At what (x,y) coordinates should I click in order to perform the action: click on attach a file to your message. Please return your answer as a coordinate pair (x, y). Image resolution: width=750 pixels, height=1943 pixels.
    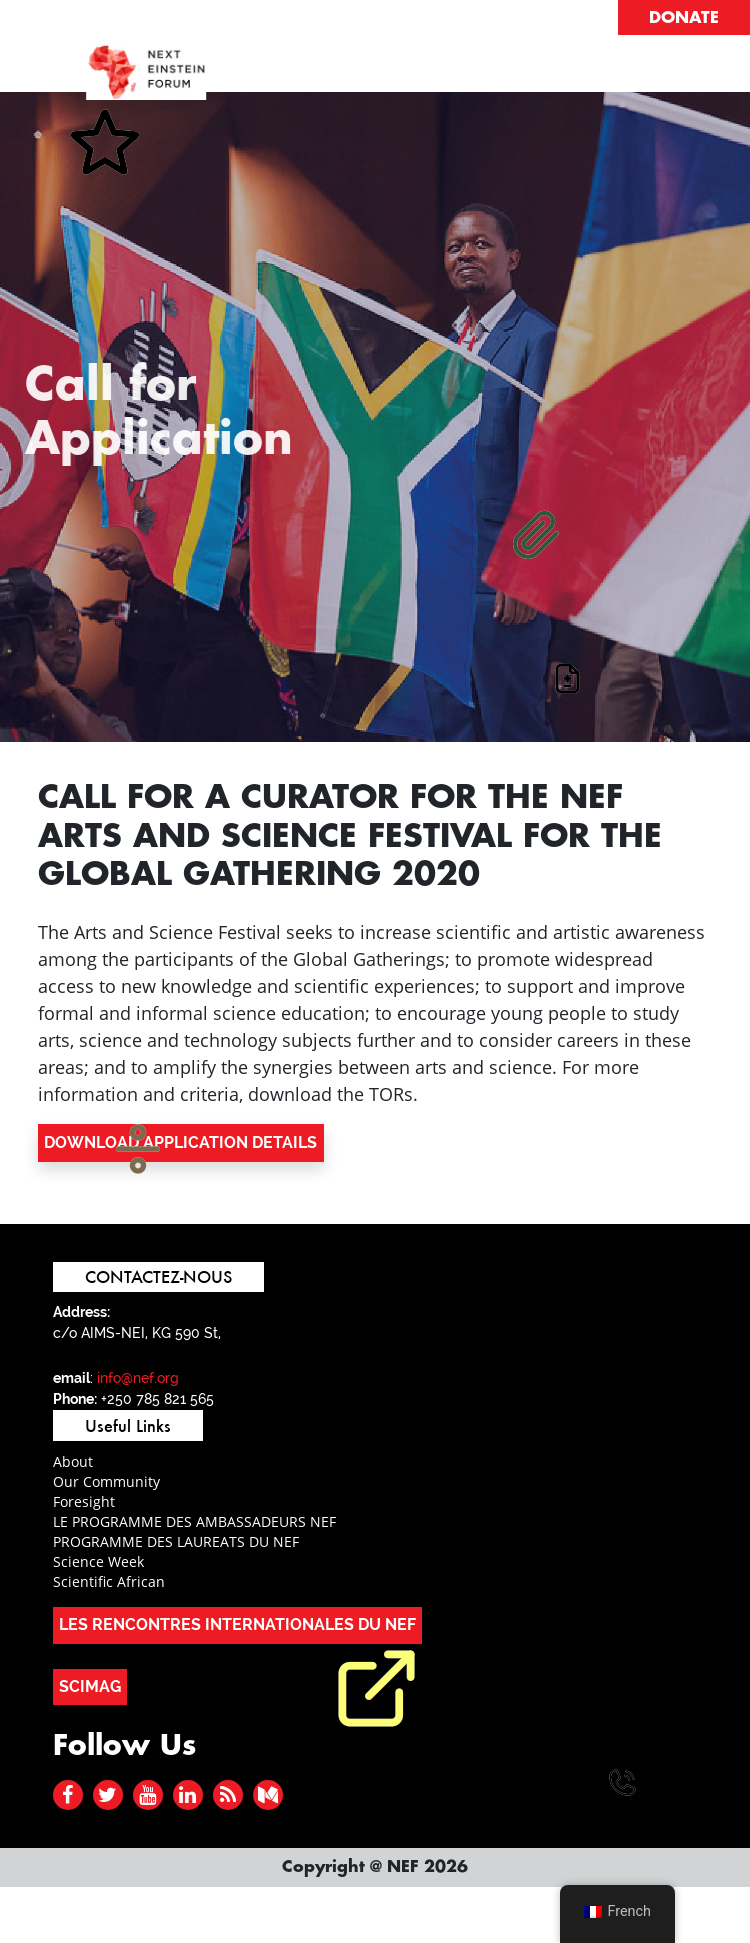
    Looking at the image, I should click on (536, 535).